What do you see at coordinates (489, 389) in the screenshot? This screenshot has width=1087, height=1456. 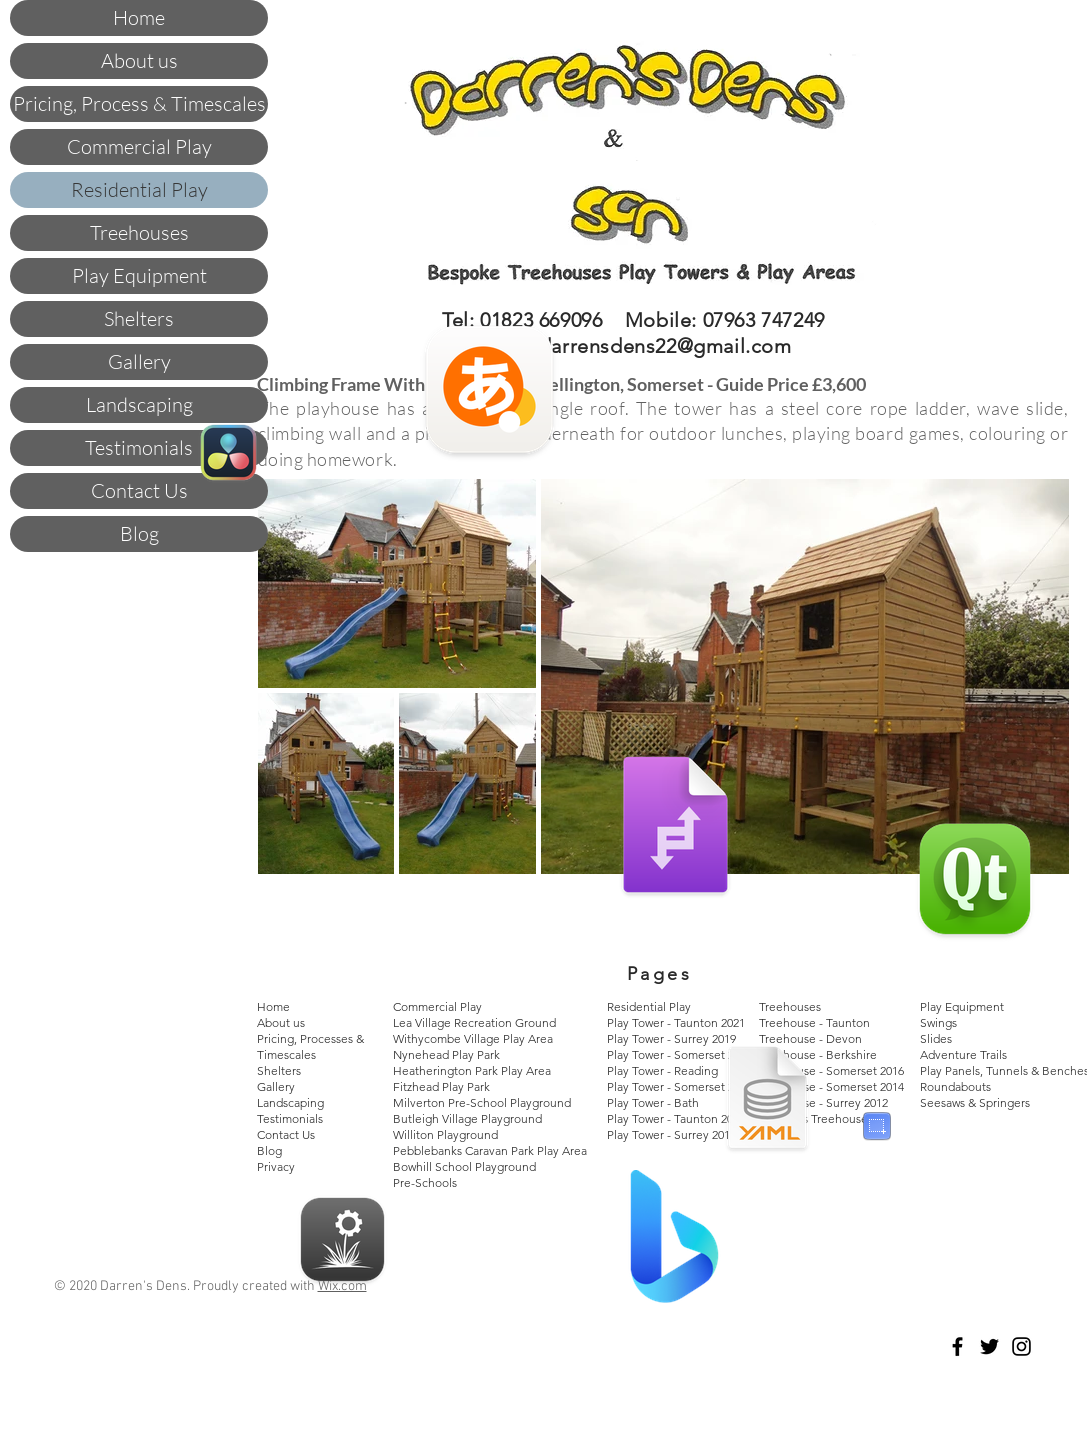 I see `open mozc japanese input method editor` at bounding box center [489, 389].